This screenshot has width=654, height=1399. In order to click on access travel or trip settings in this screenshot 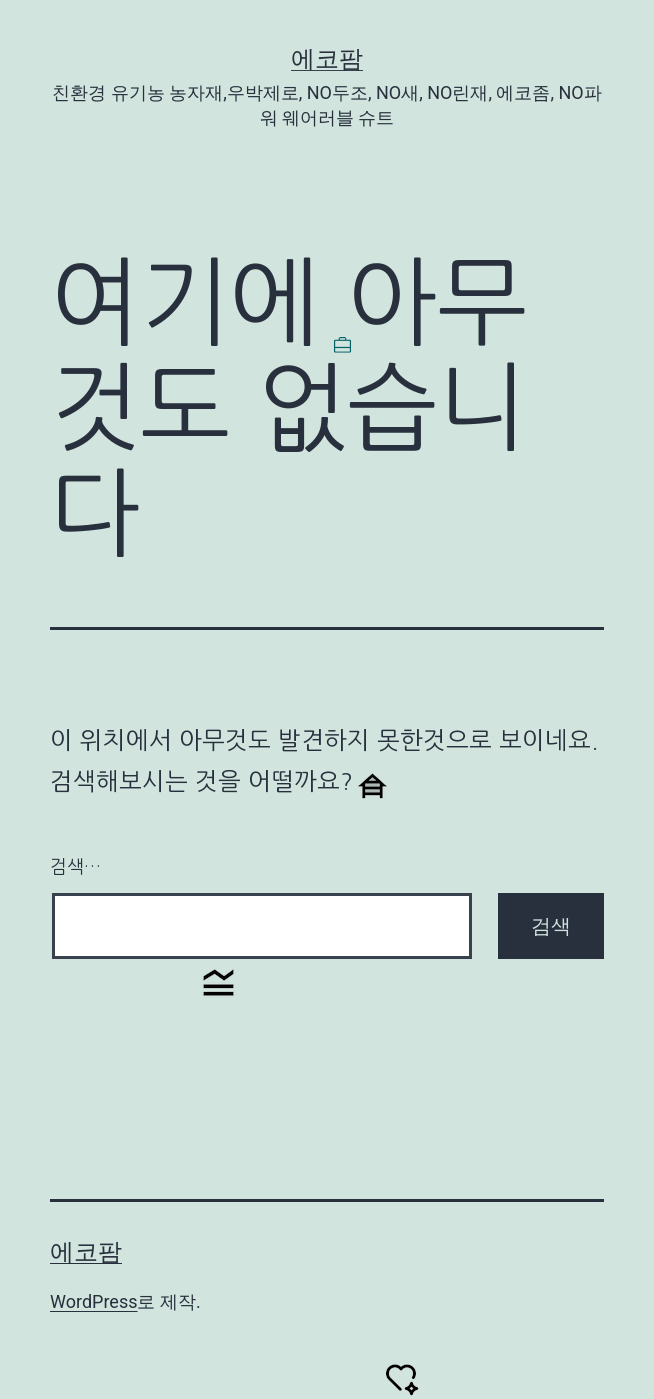, I will do `click(342, 345)`.